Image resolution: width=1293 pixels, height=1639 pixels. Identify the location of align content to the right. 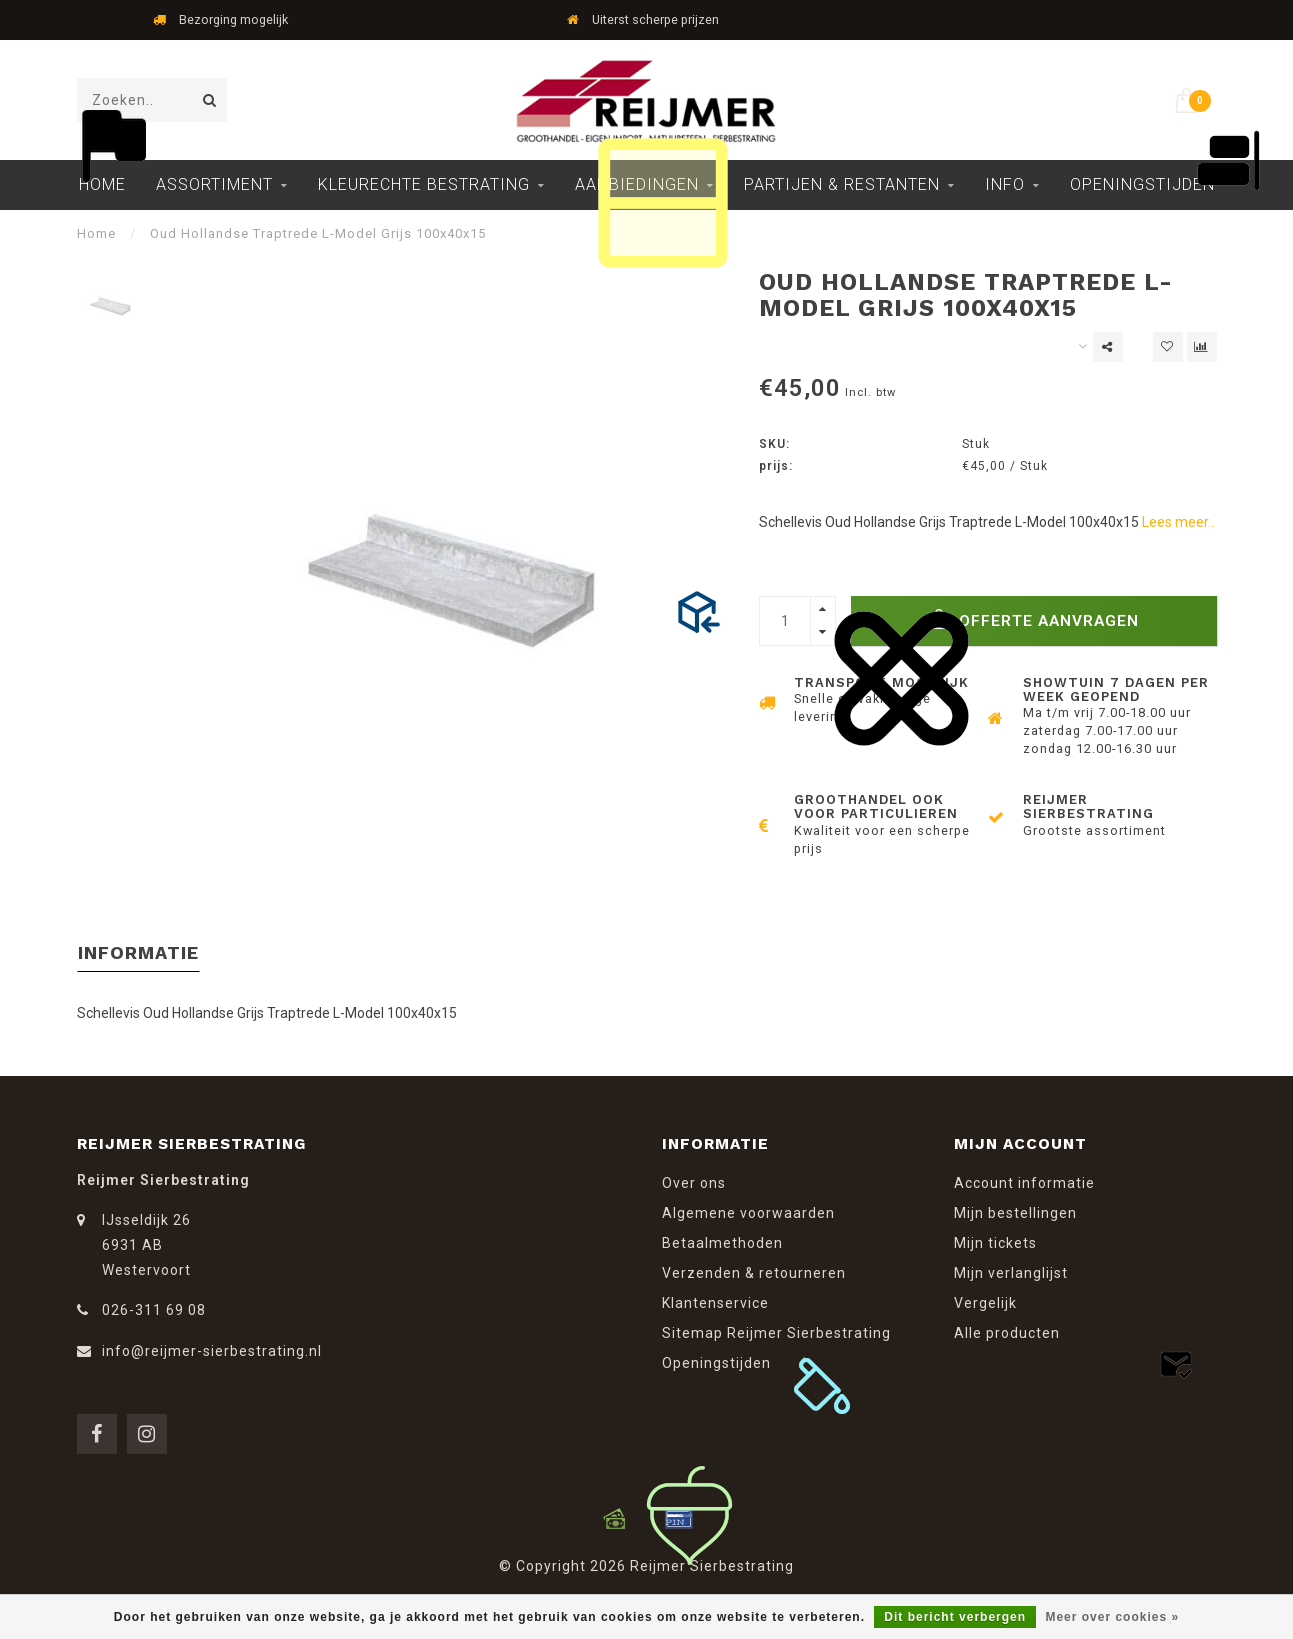
(1229, 160).